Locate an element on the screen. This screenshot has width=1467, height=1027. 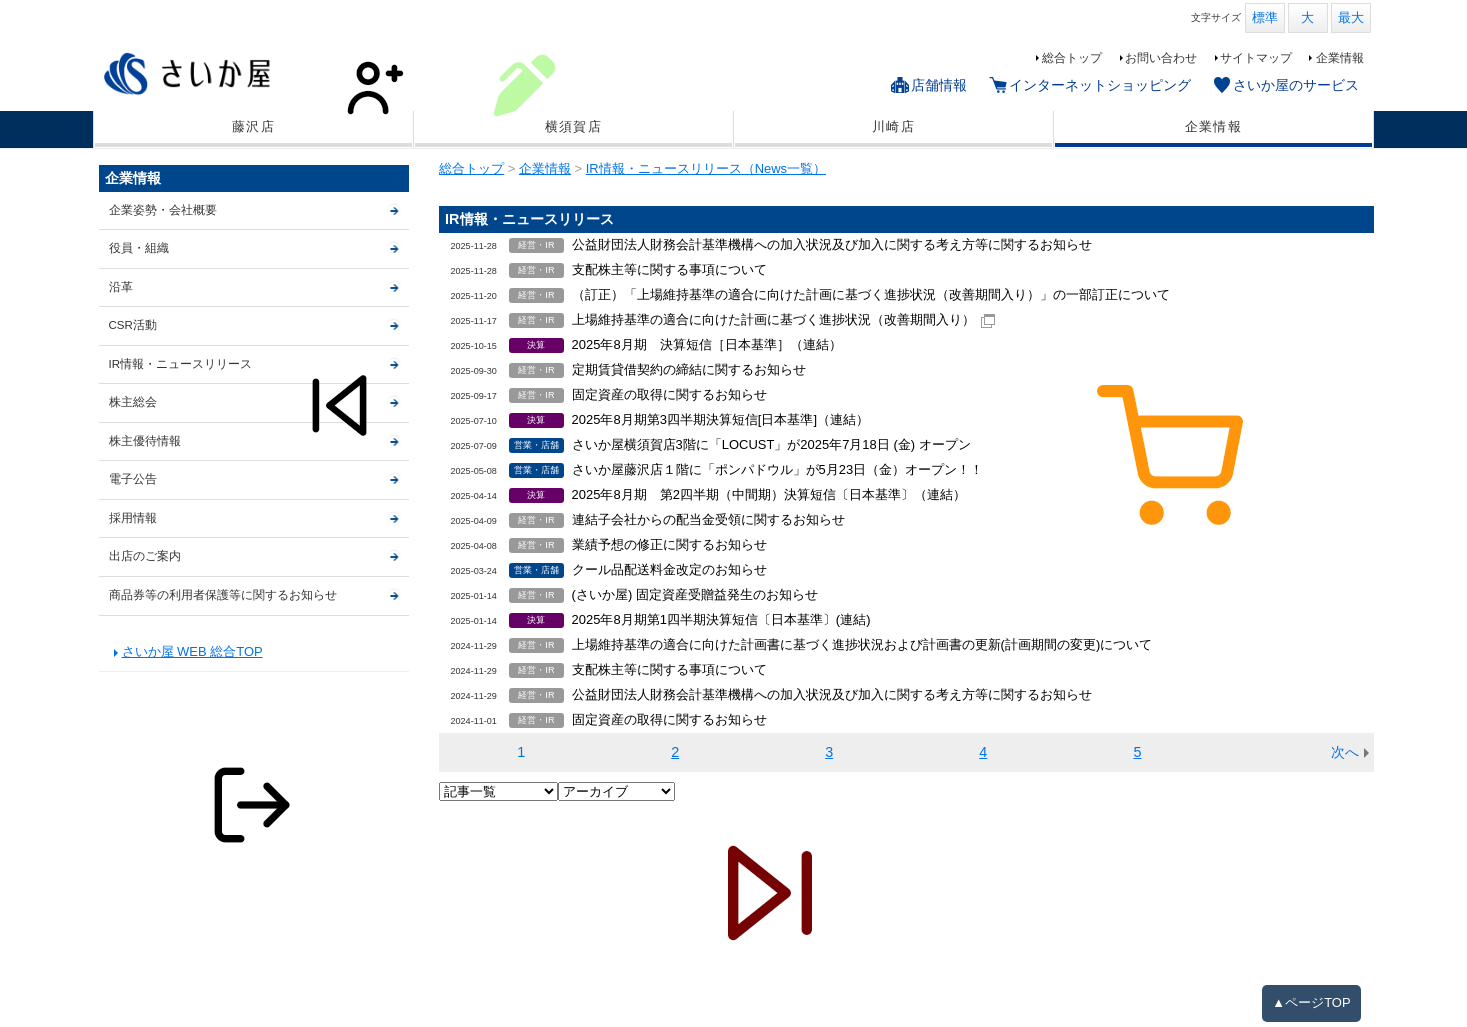
edit or modify content is located at coordinates (524, 85).